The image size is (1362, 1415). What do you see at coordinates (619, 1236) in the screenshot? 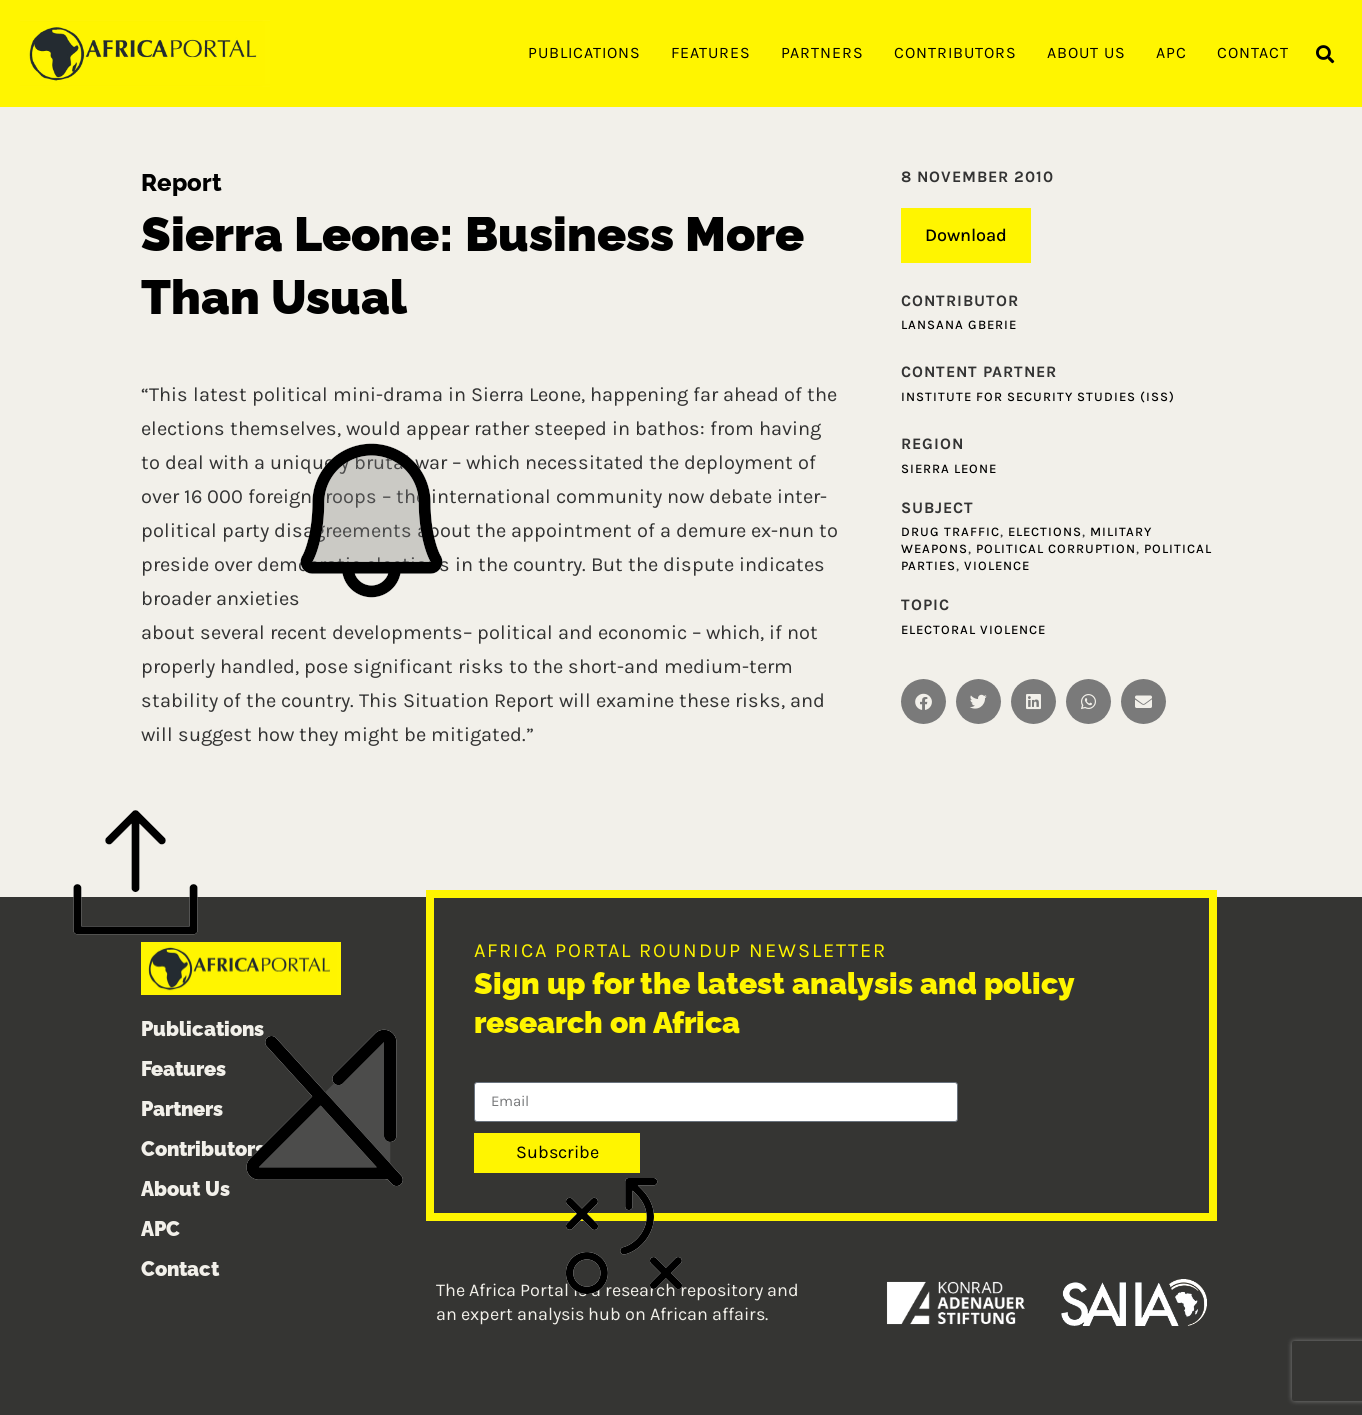
I see `view game plan or strategy` at bounding box center [619, 1236].